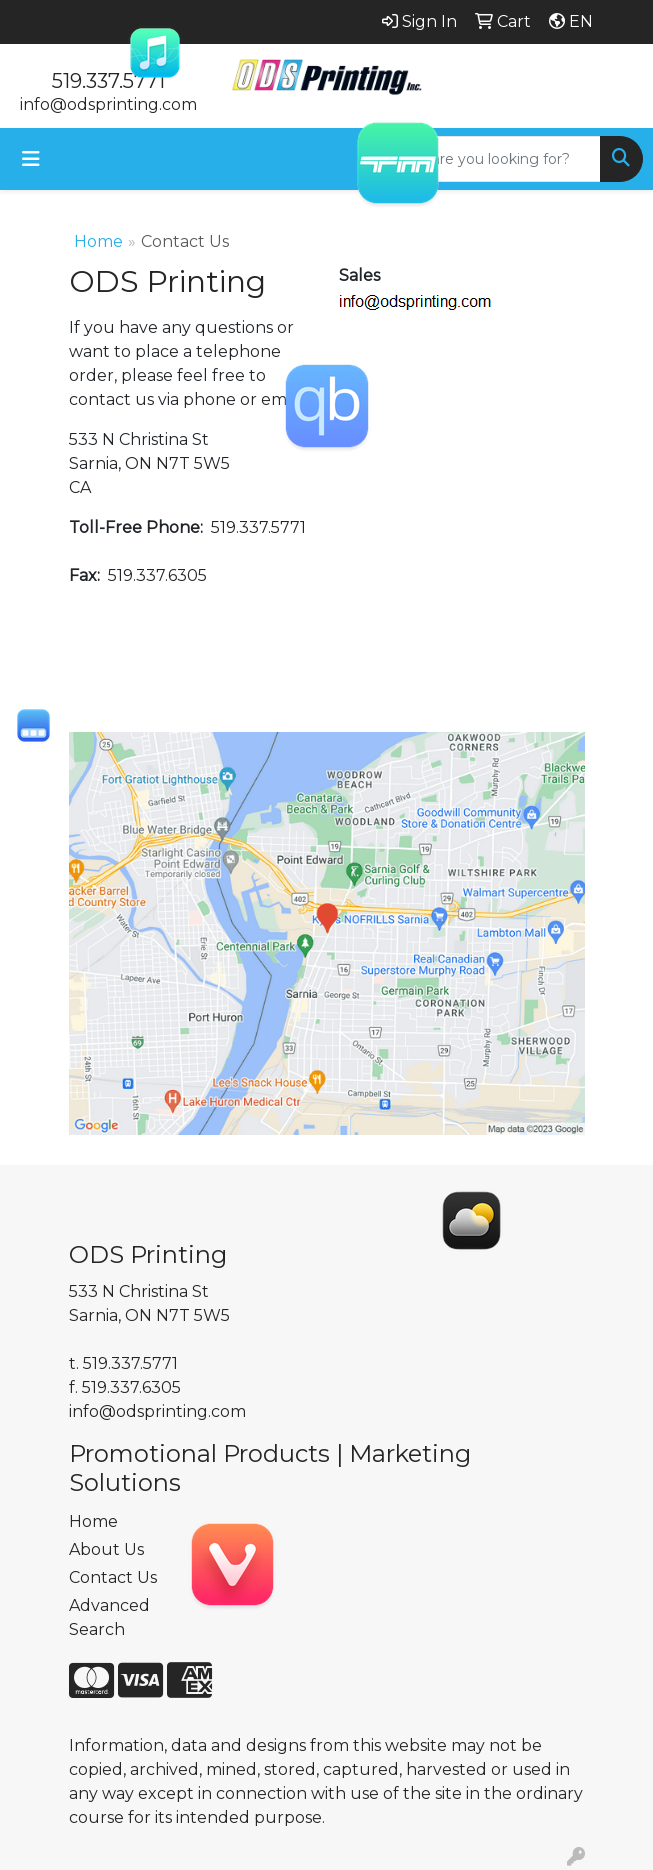  What do you see at coordinates (398, 163) in the screenshot?
I see `launch trackmania racing game` at bounding box center [398, 163].